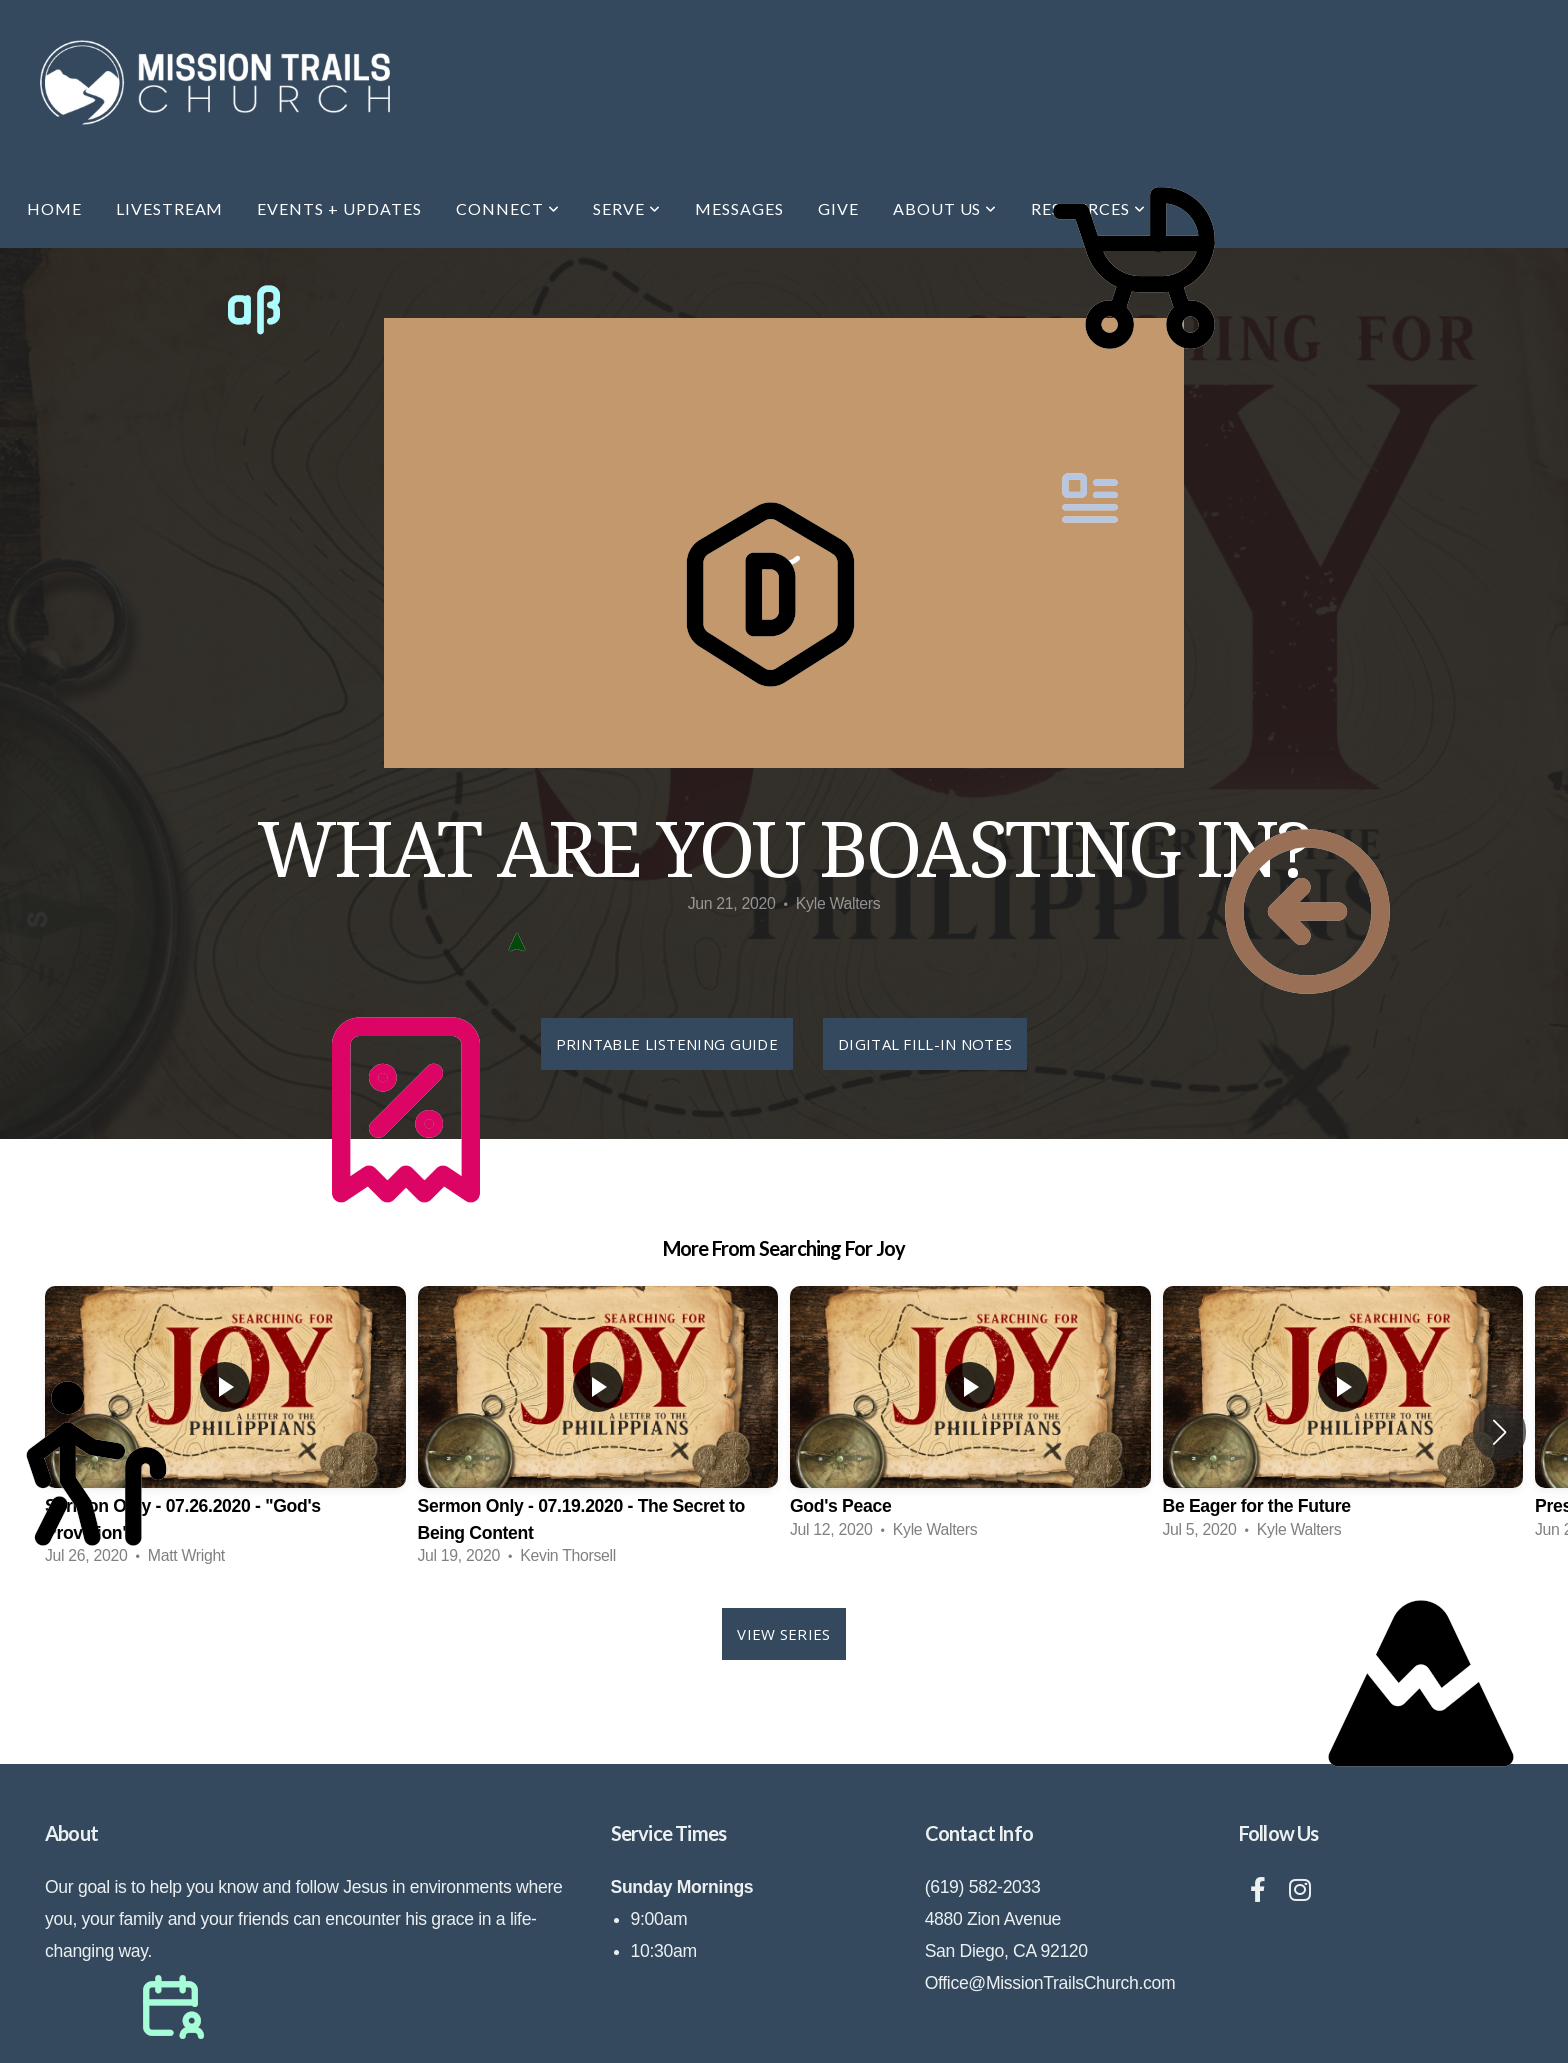 The image size is (1568, 2063). Describe the element at coordinates (1307, 911) in the screenshot. I see `go back to the previous screen` at that location.